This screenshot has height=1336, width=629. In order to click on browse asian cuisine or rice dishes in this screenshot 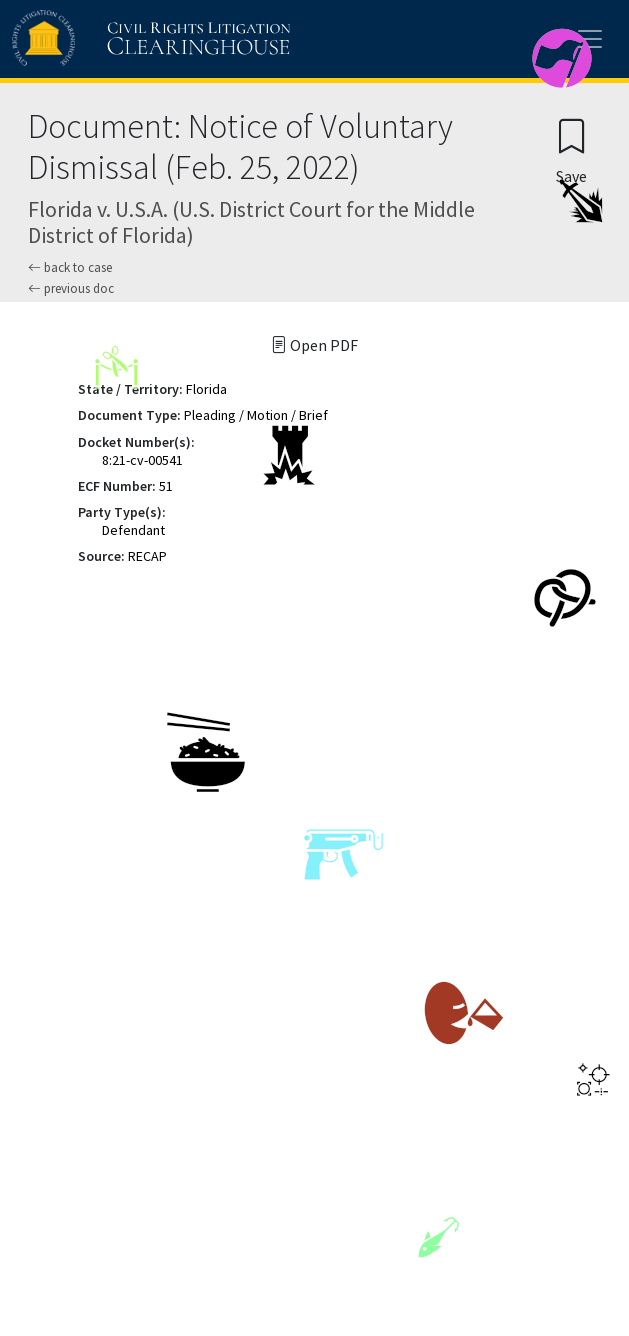, I will do `click(208, 752)`.